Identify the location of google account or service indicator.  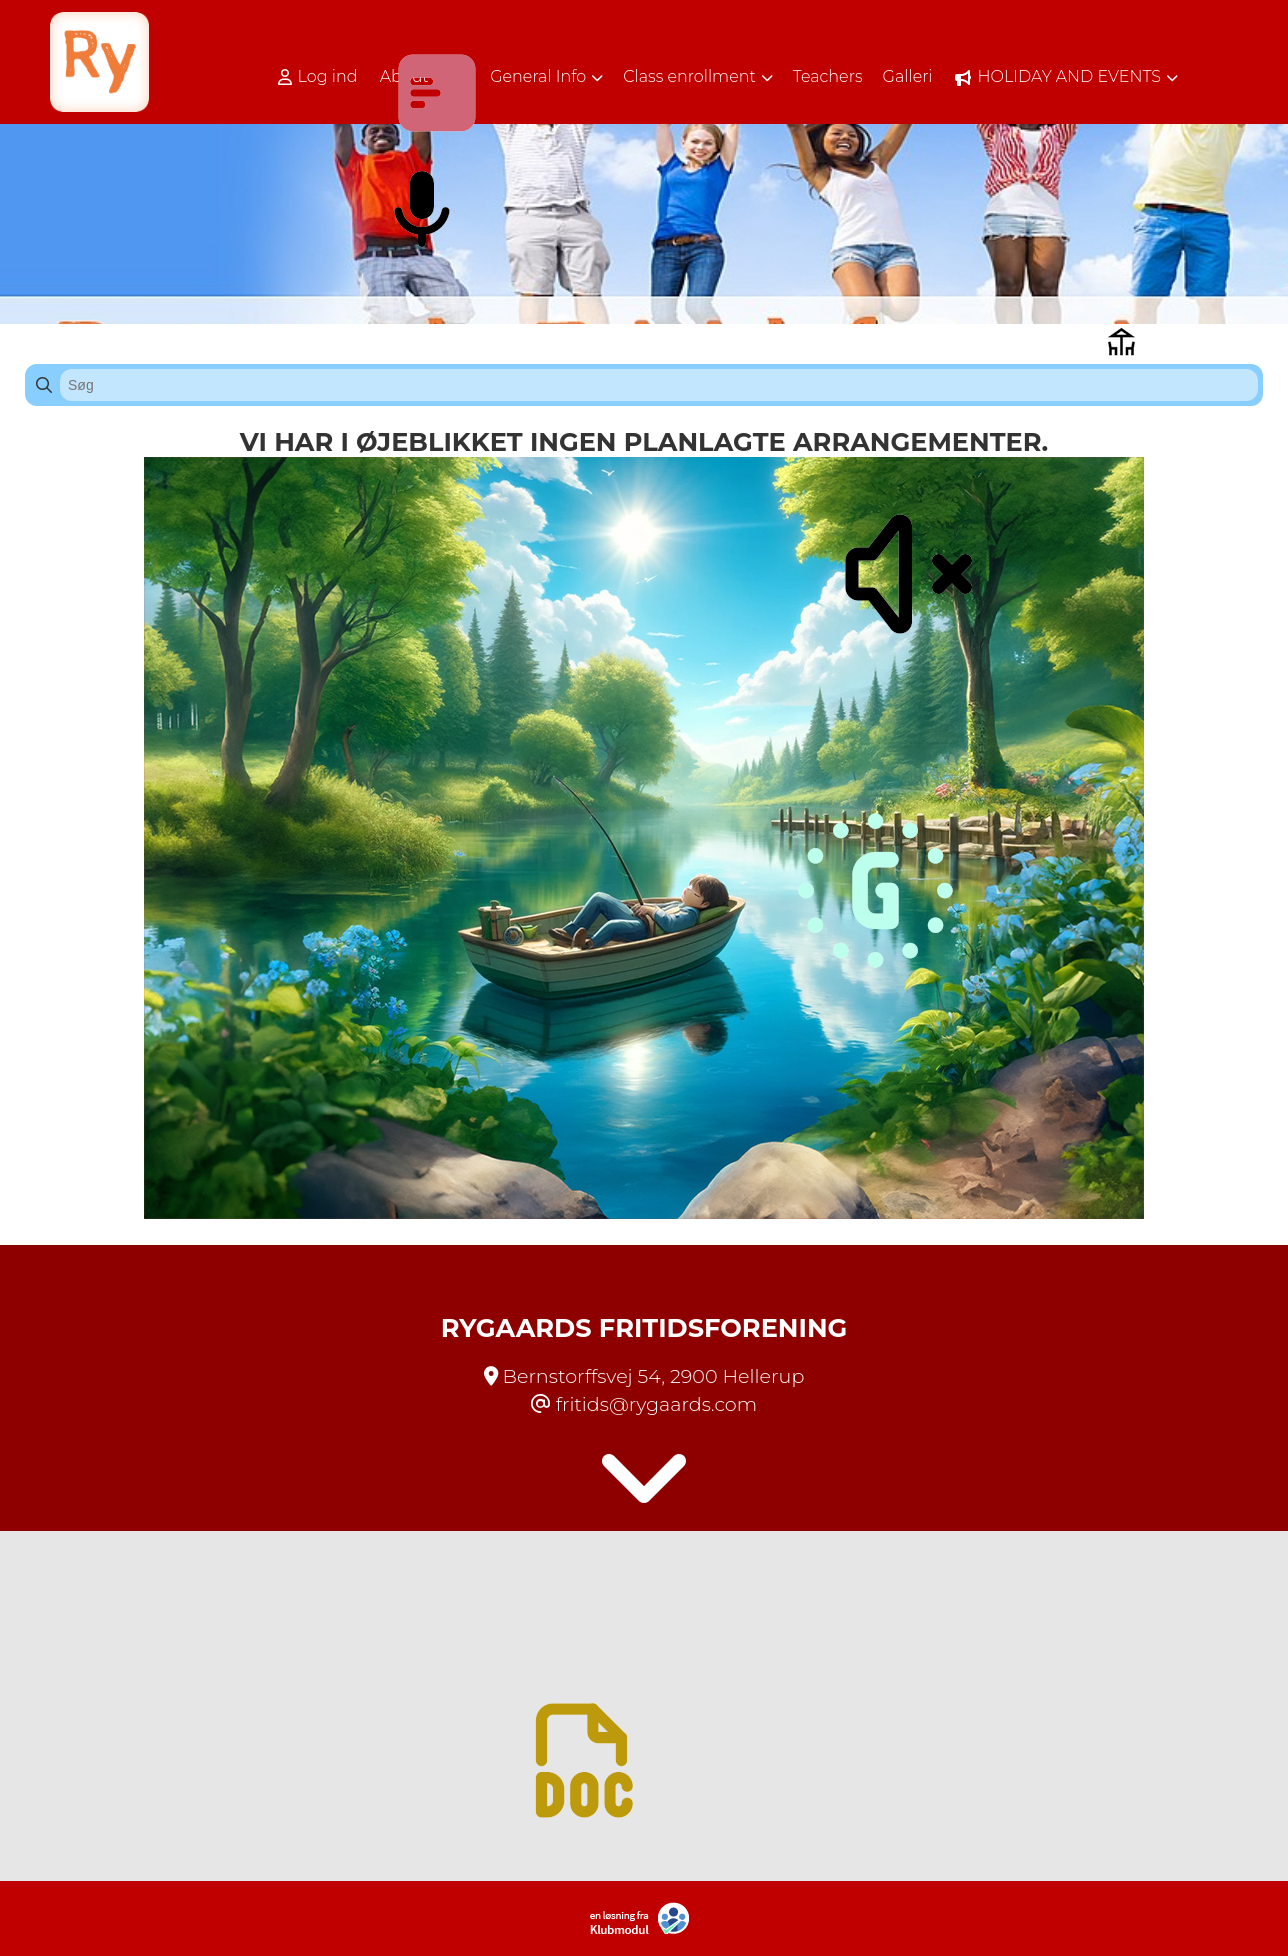
(875, 890).